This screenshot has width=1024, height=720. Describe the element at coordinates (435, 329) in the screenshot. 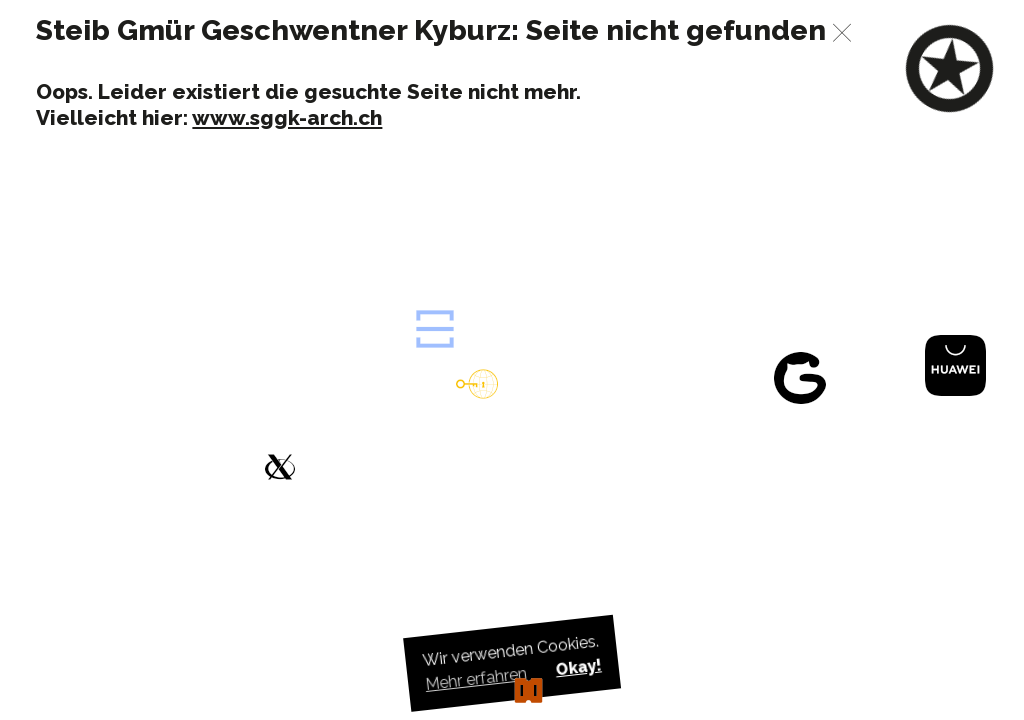

I see `scan a QR code` at that location.